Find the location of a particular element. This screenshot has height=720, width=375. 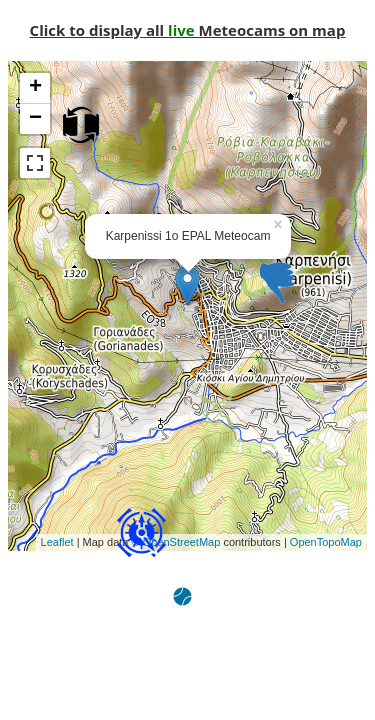

access tennis or sports-related features is located at coordinates (182, 596).